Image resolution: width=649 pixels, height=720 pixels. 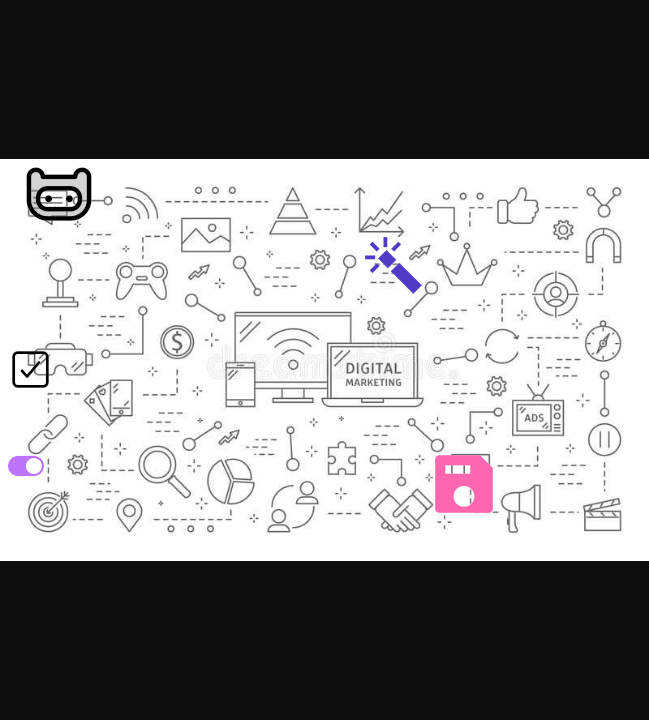 What do you see at coordinates (26, 466) in the screenshot?
I see `toggle a setting on or off` at bounding box center [26, 466].